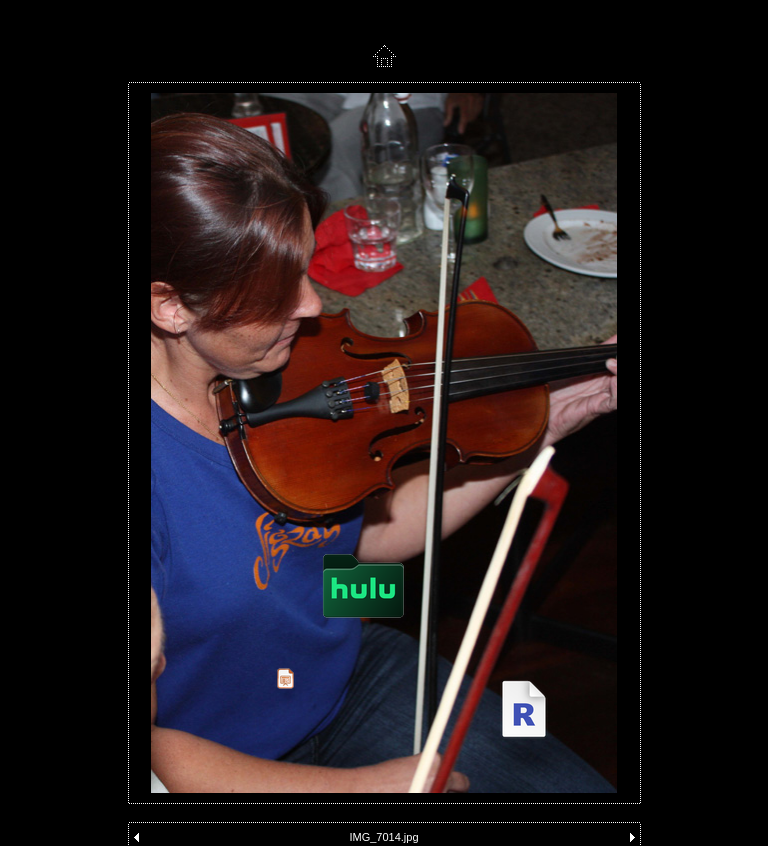  I want to click on open a presentation file, so click(285, 678).